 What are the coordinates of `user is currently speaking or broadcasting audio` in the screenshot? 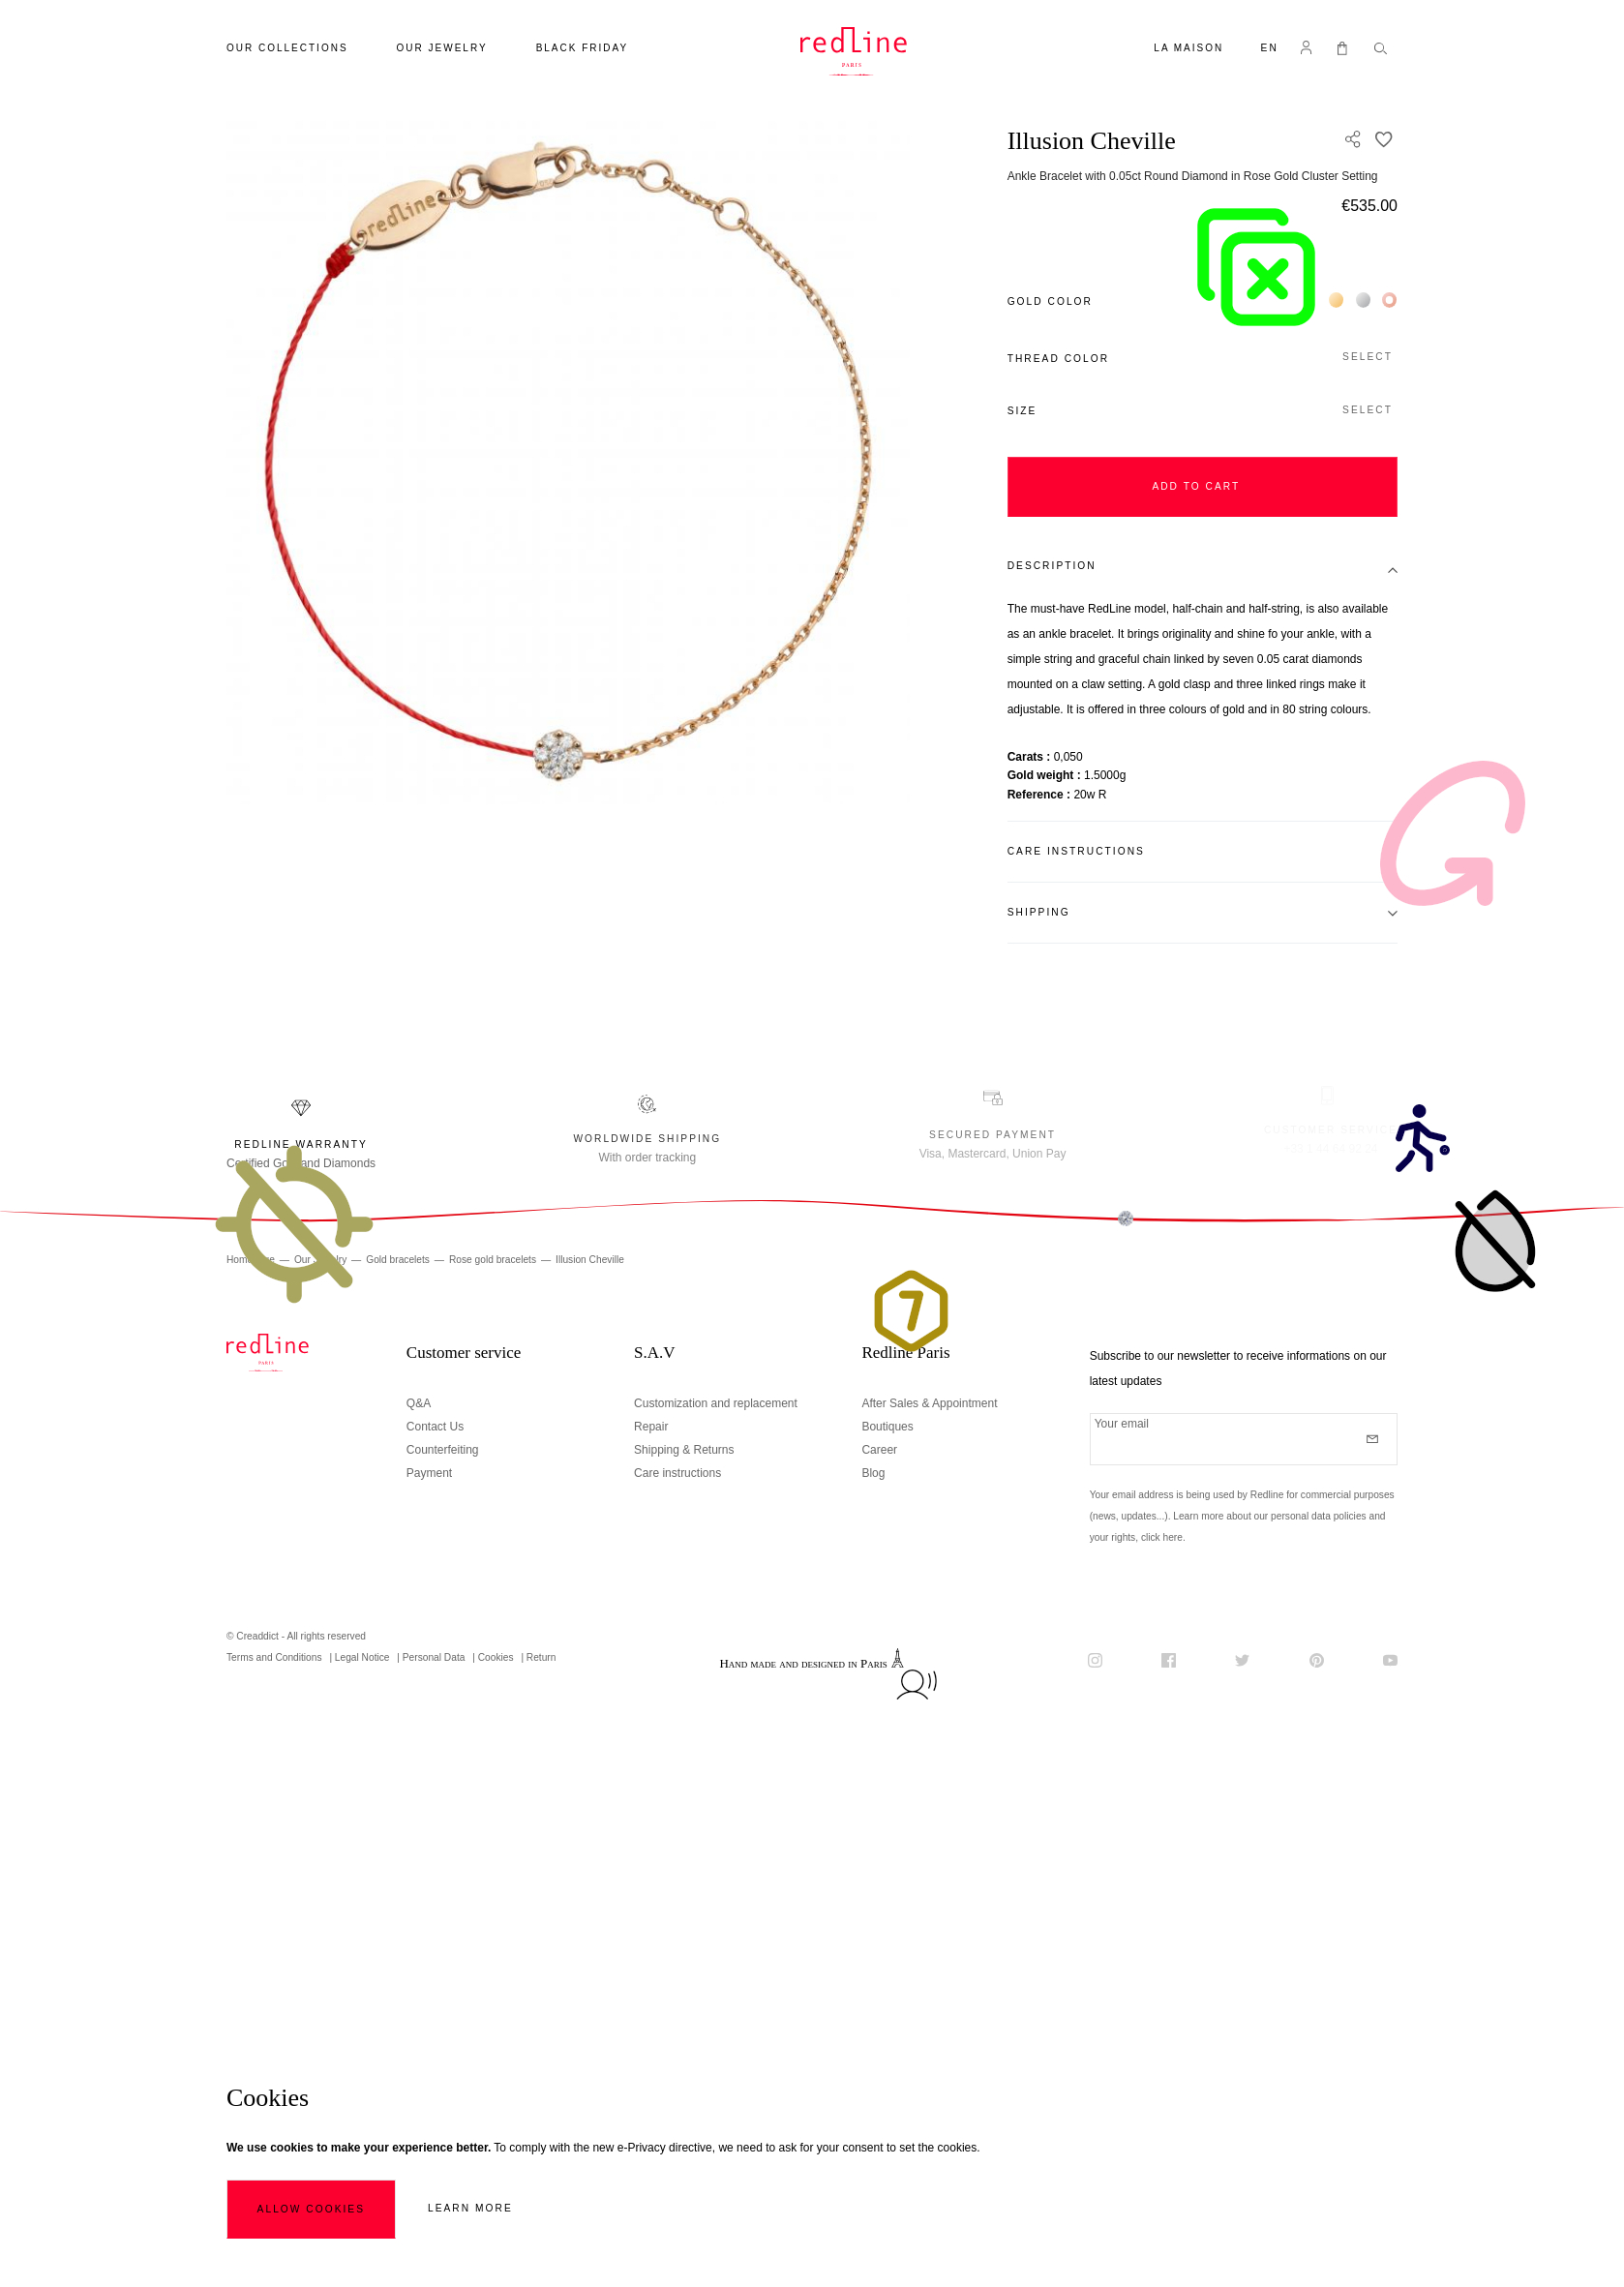 It's located at (916, 1684).